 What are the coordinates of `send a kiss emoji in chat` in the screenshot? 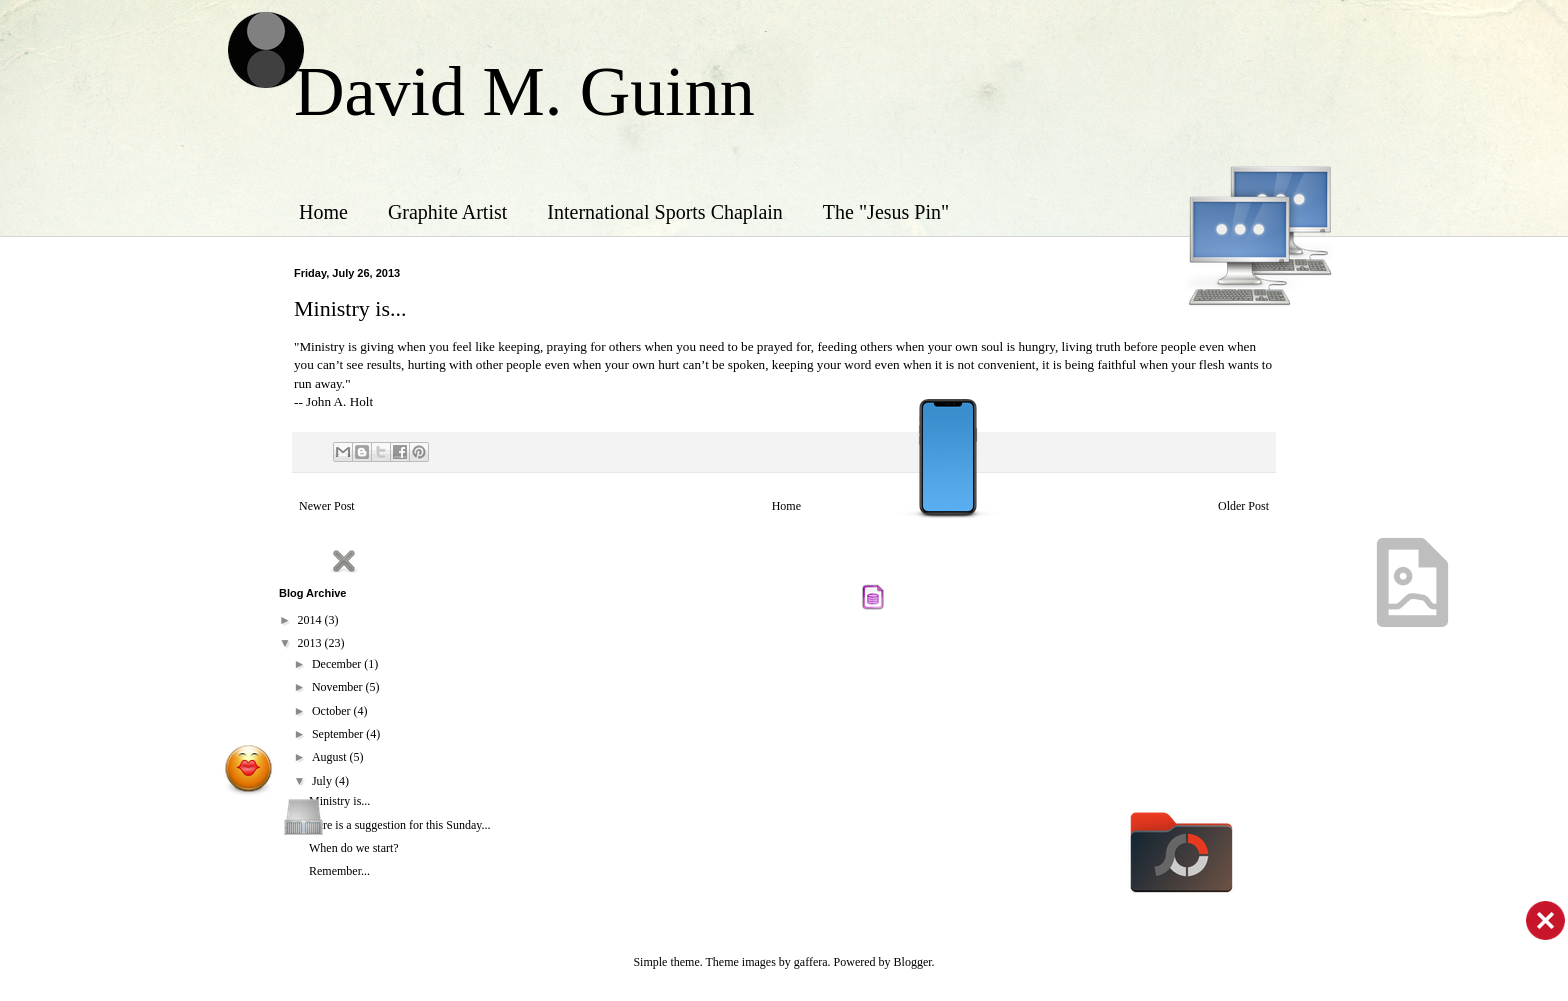 It's located at (249, 769).